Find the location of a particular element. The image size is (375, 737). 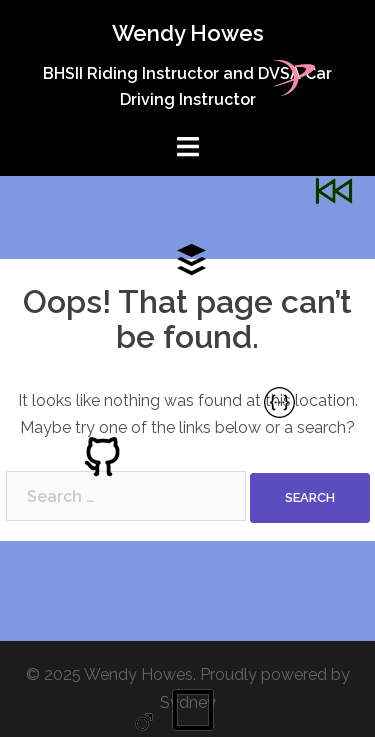

buffer app logo is located at coordinates (191, 259).